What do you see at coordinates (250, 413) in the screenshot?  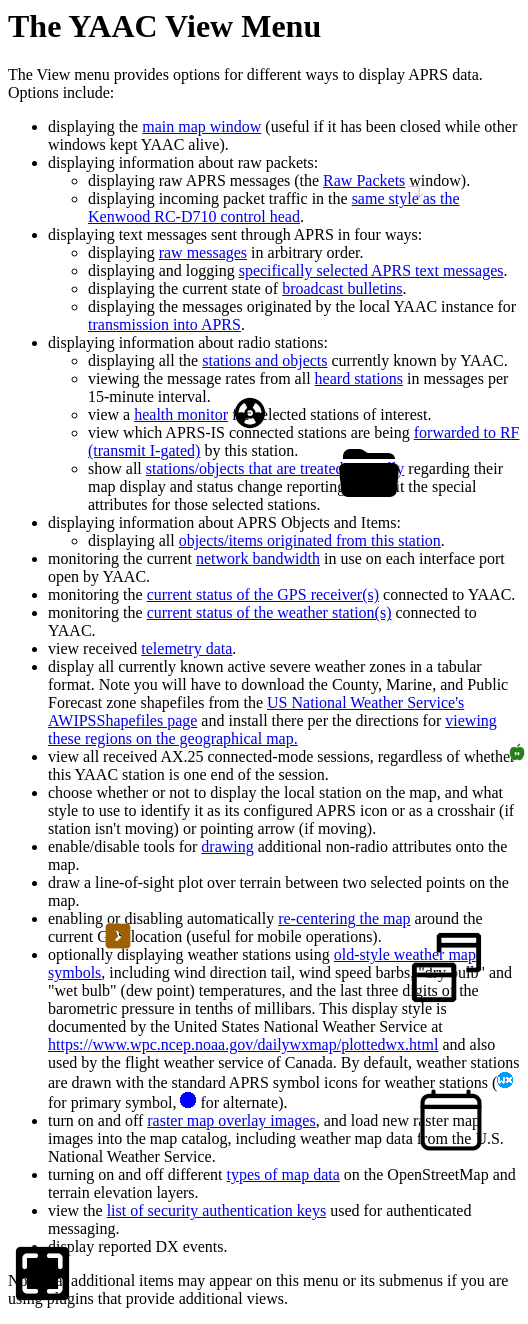 I see `indicates radioactive or hazardous material warning` at bounding box center [250, 413].